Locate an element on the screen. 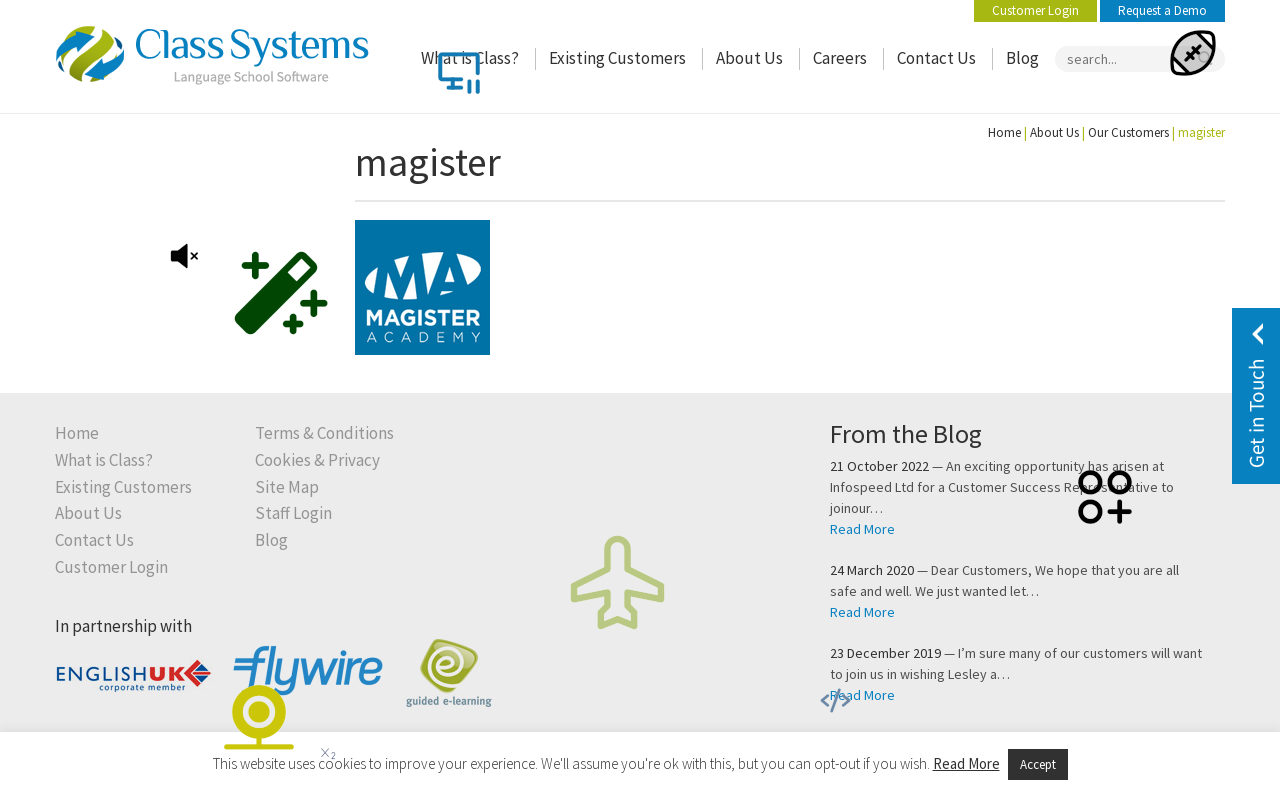  format text as subscript is located at coordinates (327, 753).